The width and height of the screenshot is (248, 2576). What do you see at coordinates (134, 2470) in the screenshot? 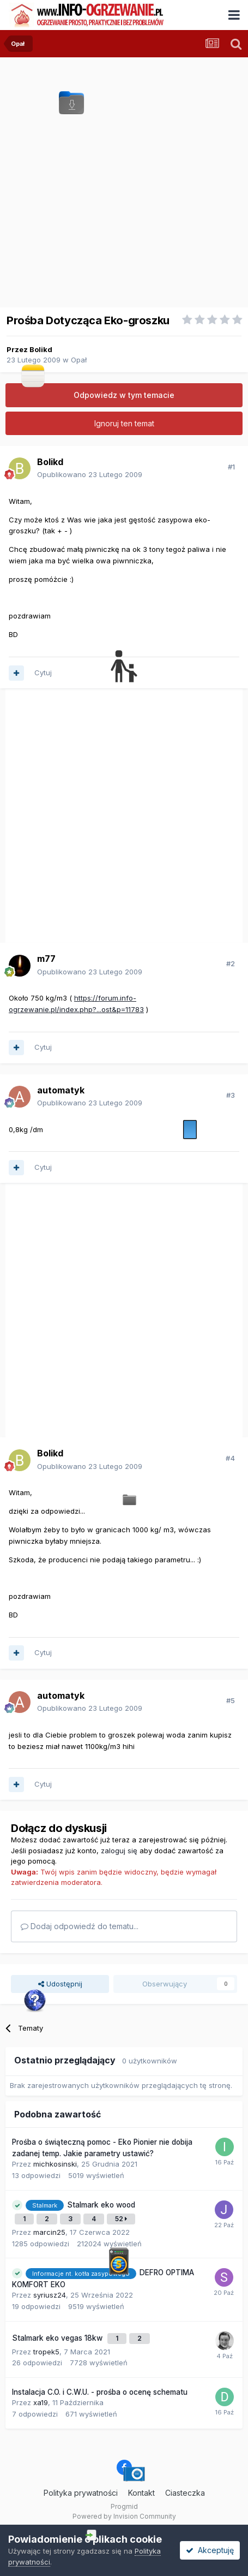
I see `indicates a connected iPod shuffle device` at bounding box center [134, 2470].